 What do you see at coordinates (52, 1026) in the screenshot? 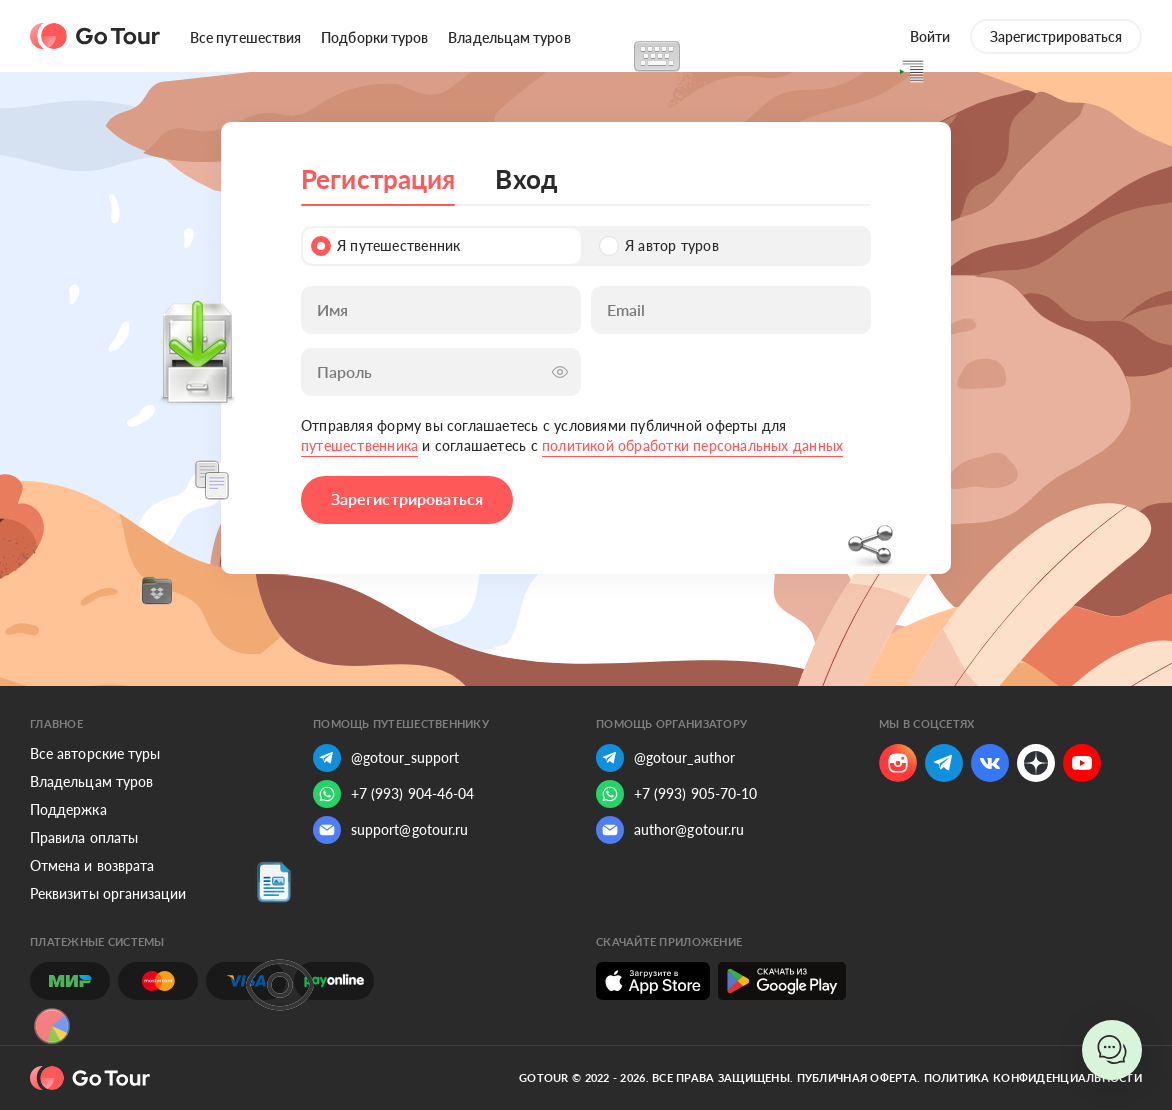
I see `open disk usage analyzer app` at bounding box center [52, 1026].